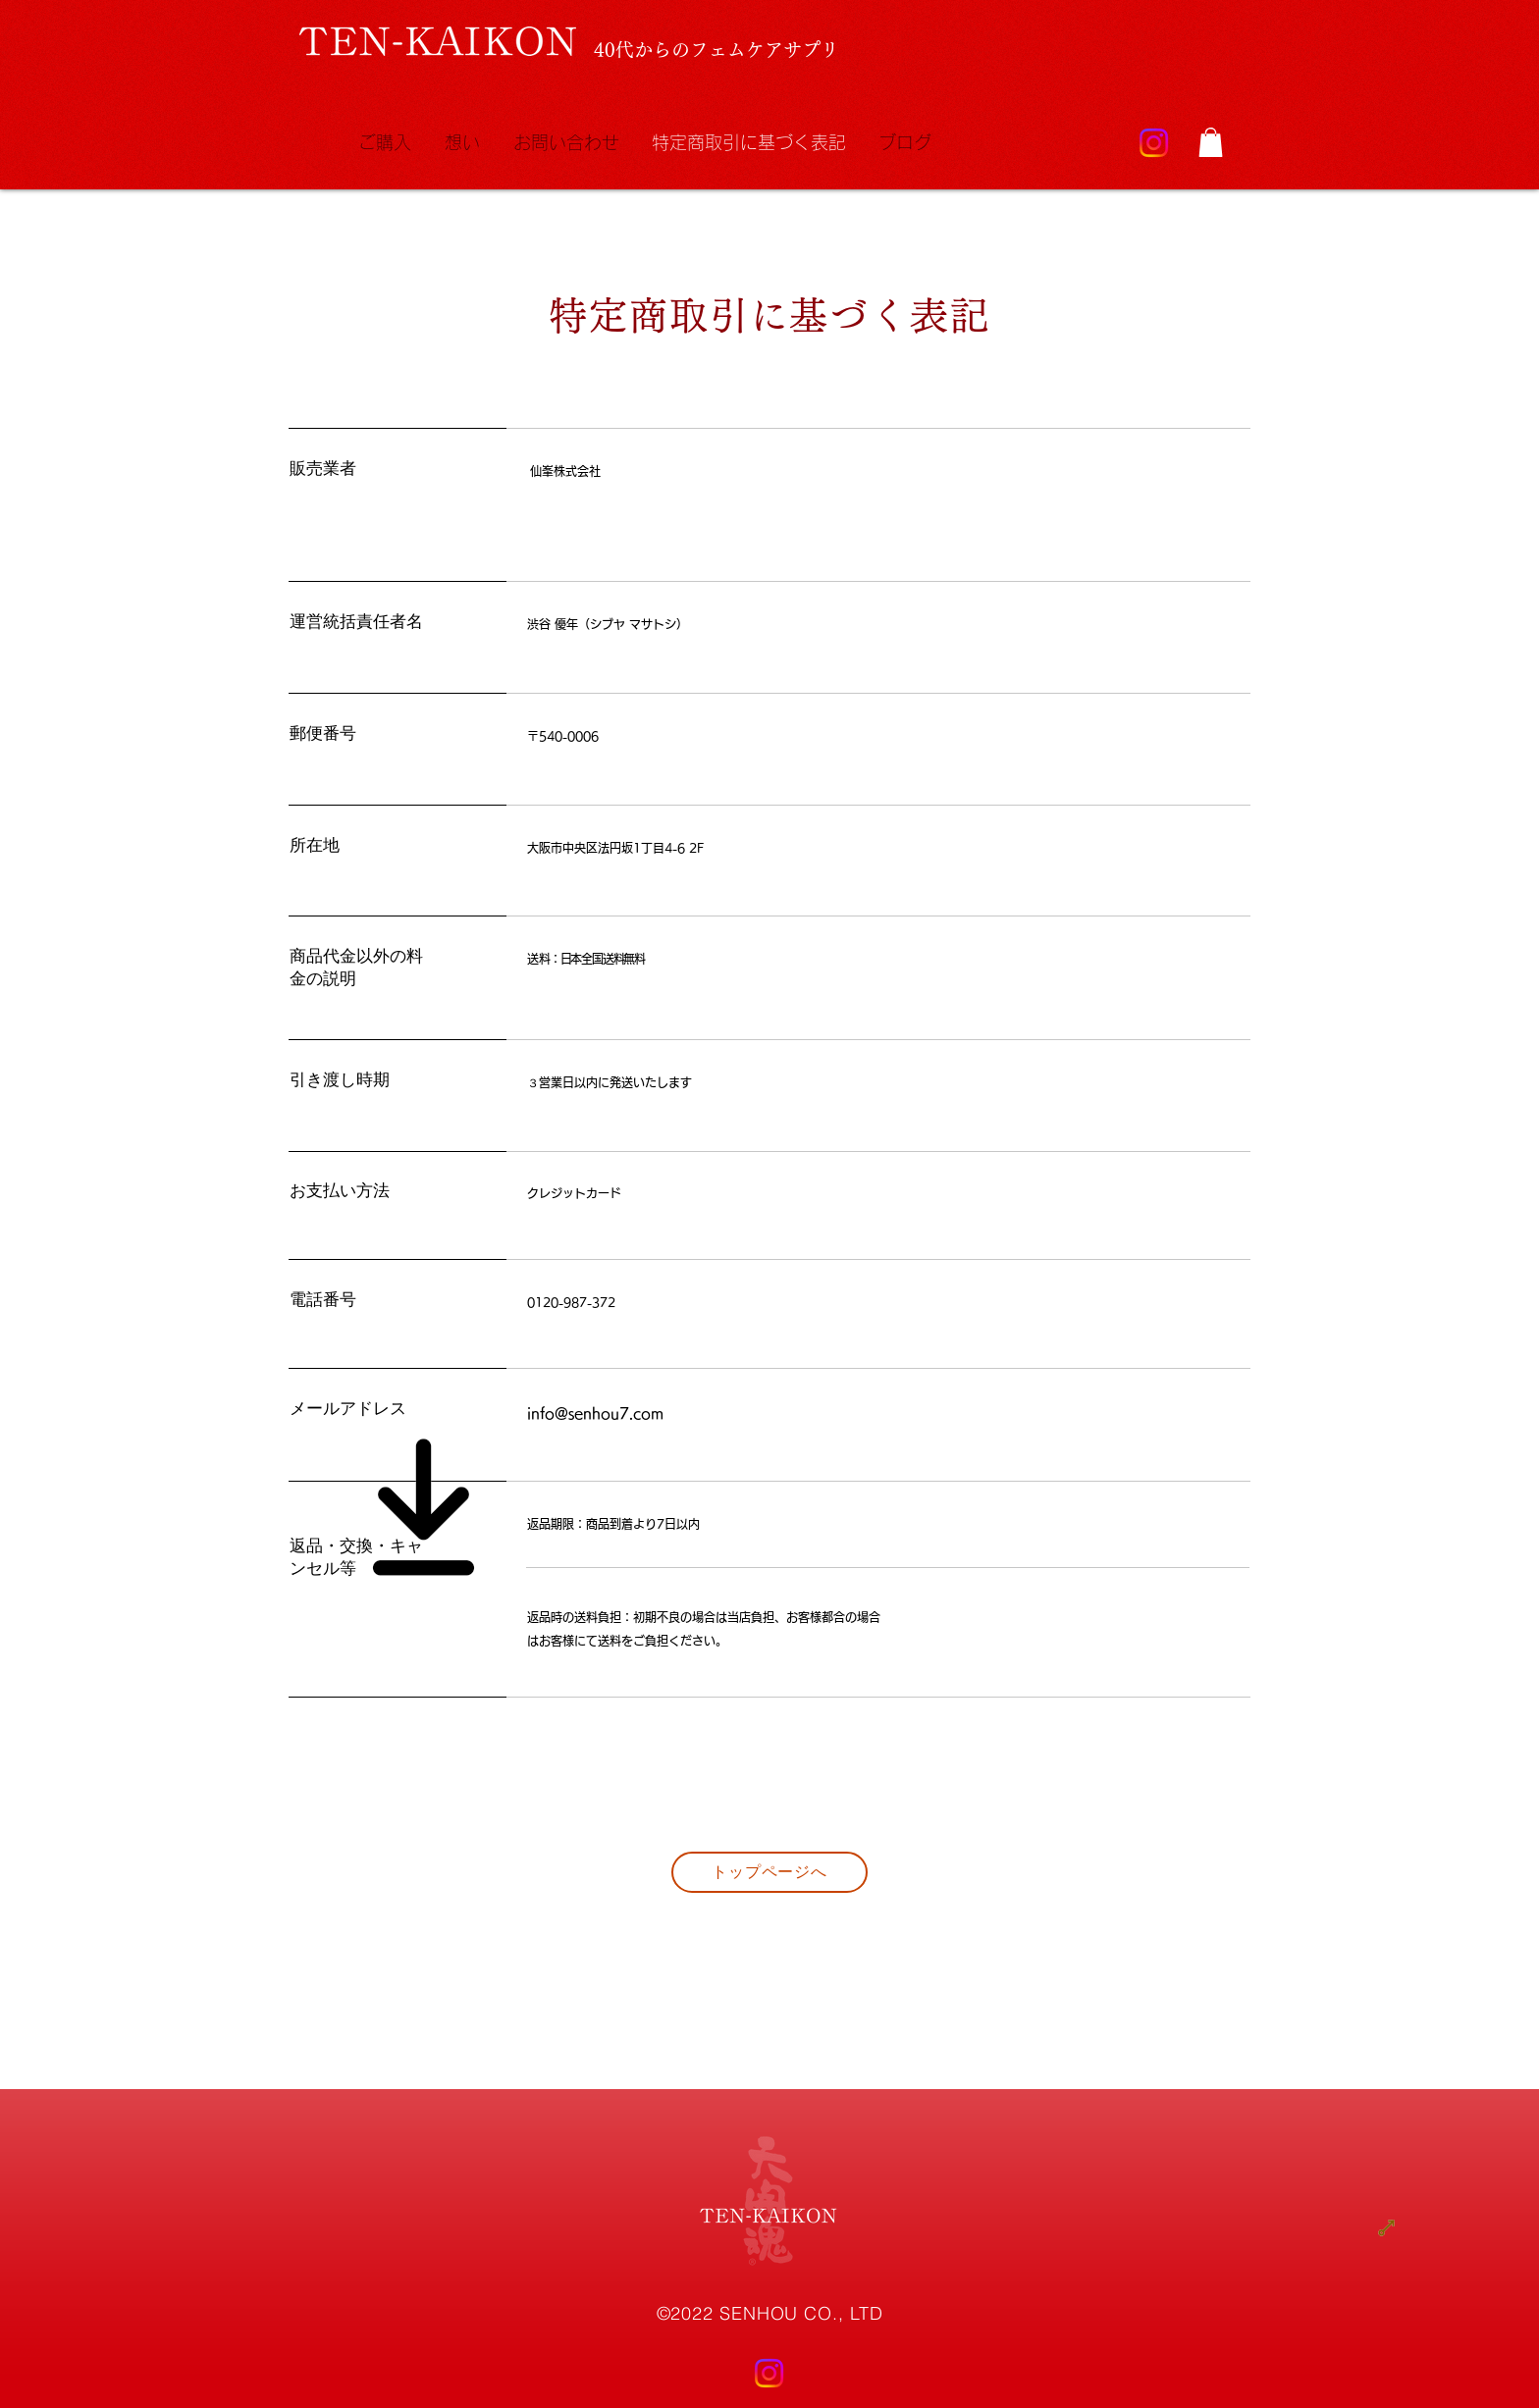  What do you see at coordinates (423, 1509) in the screenshot?
I see `move item to bottom of list` at bounding box center [423, 1509].